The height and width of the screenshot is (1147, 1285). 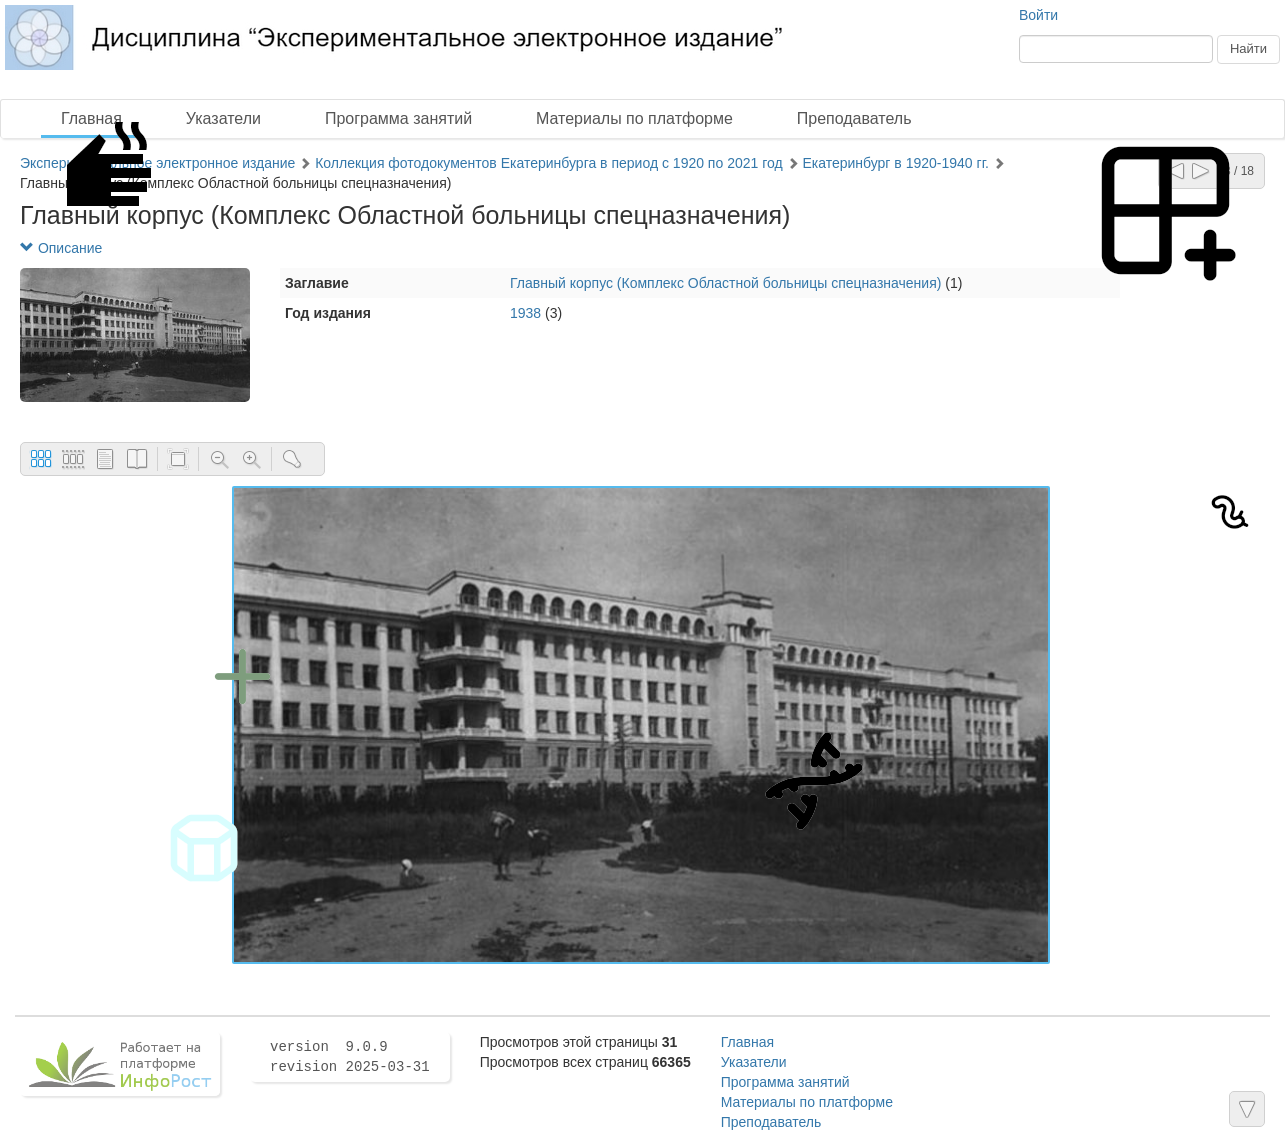 What do you see at coordinates (1165, 210) in the screenshot?
I see `add a new widget or tile to dashboard` at bounding box center [1165, 210].